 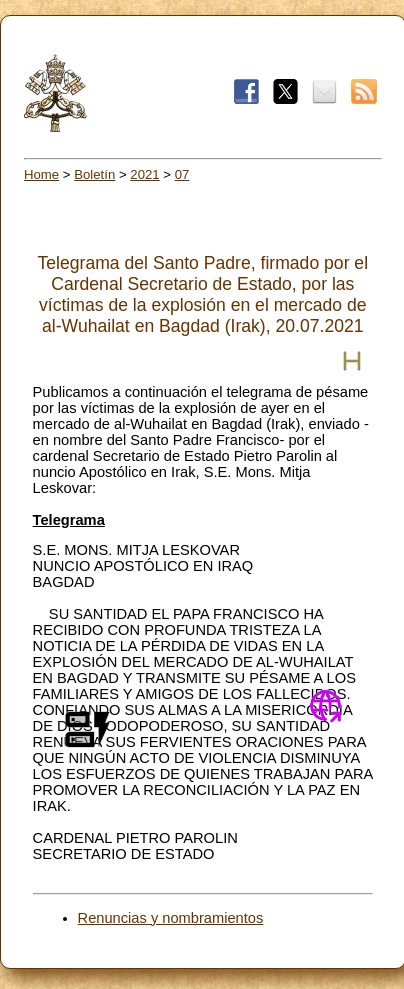 What do you see at coordinates (325, 705) in the screenshot?
I see `share content to the web` at bounding box center [325, 705].